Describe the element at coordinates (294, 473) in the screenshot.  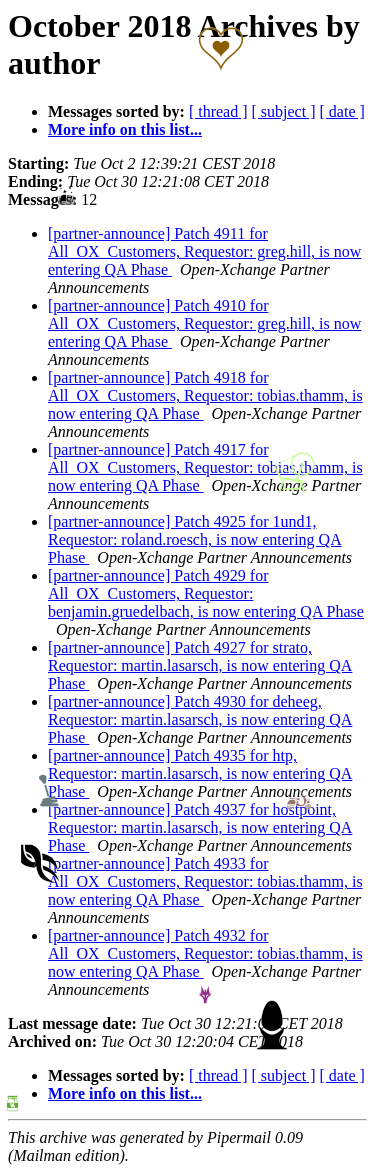
I see `spinning wheel crafting or fiber arts activity` at that location.